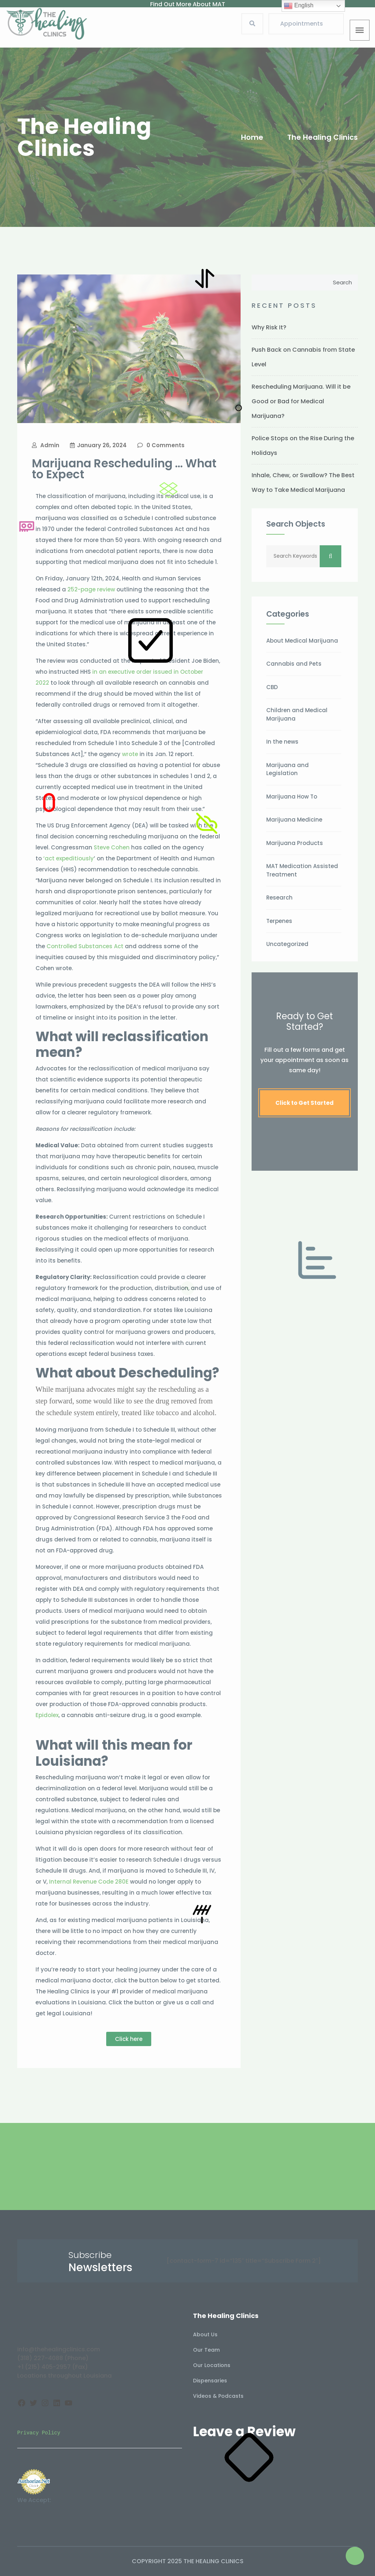  What do you see at coordinates (27, 526) in the screenshot?
I see `view graphics card information` at bounding box center [27, 526].